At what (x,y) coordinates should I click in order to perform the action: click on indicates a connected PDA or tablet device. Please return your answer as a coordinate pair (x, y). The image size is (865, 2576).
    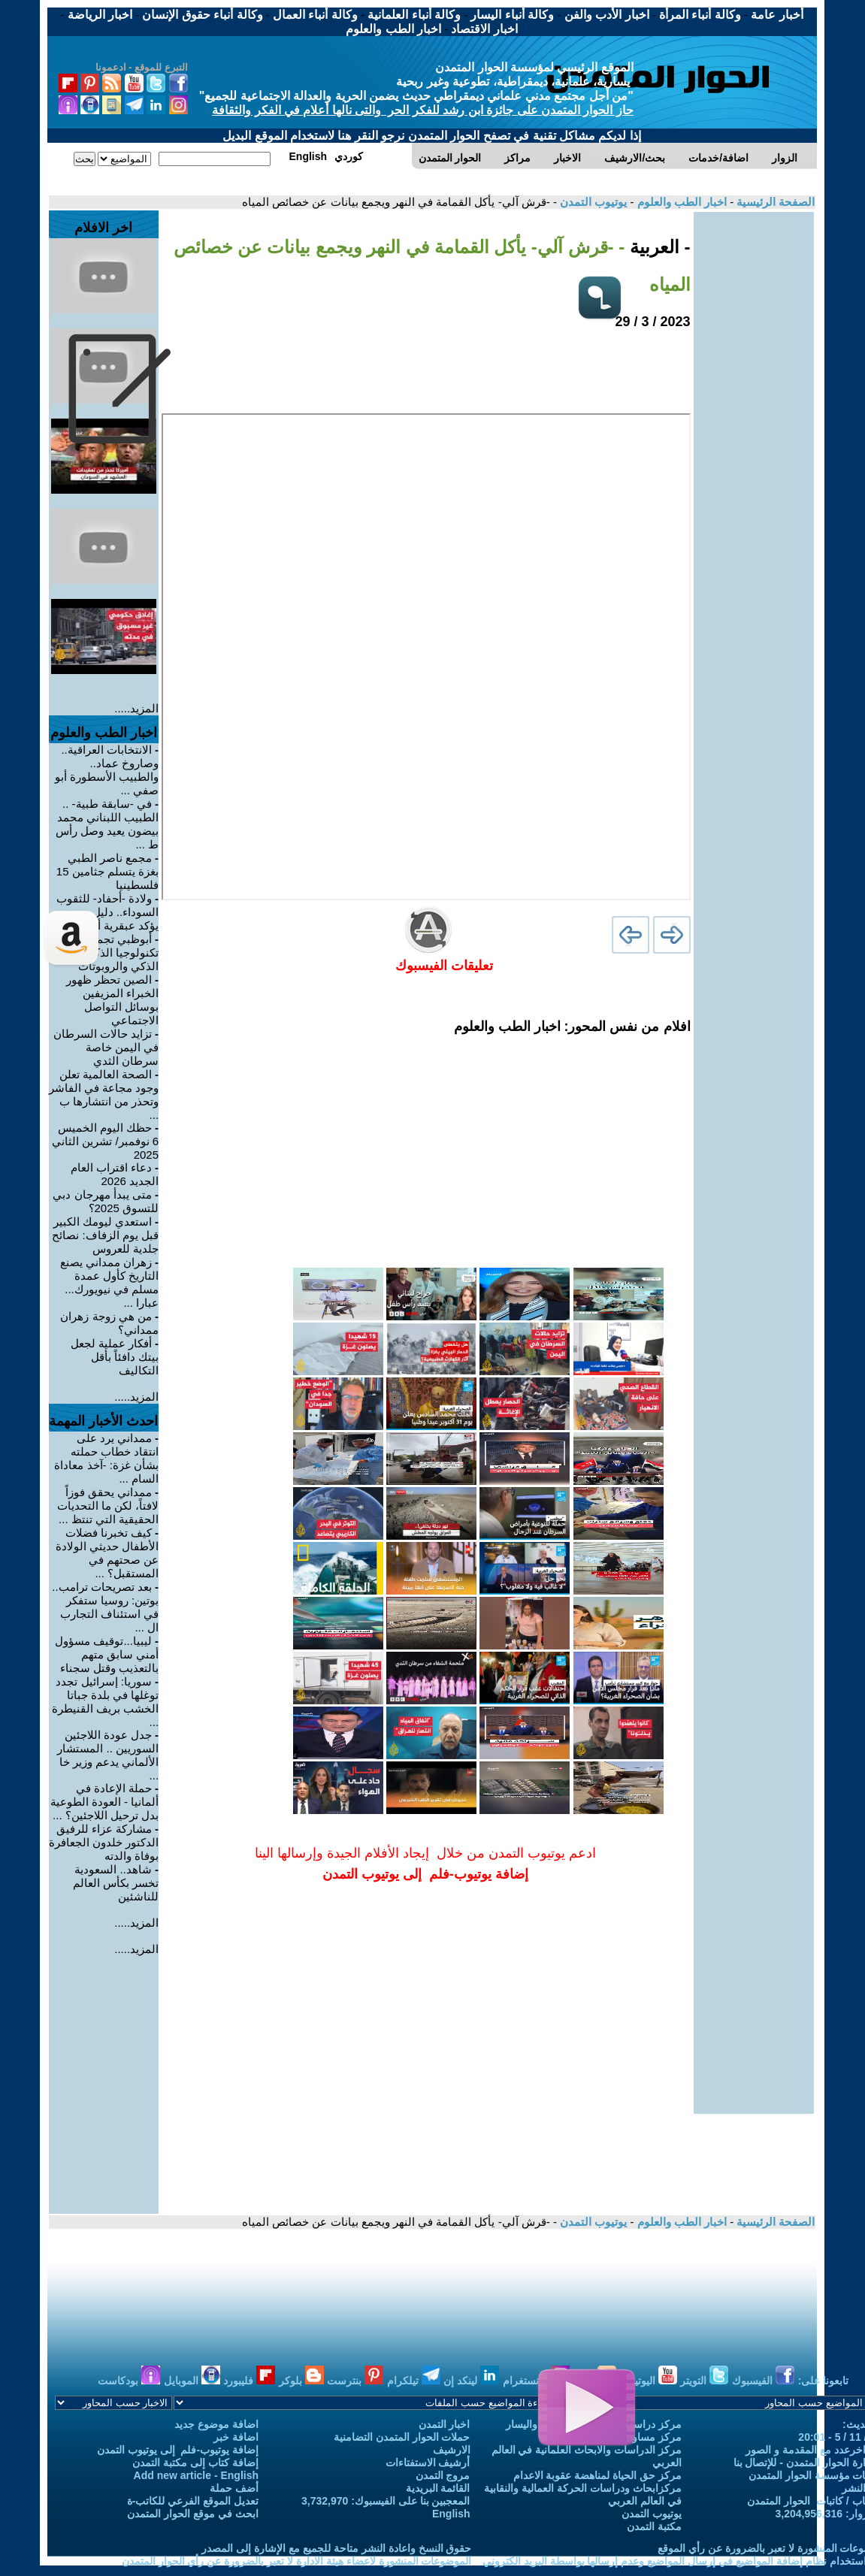
    Looking at the image, I should click on (112, 385).